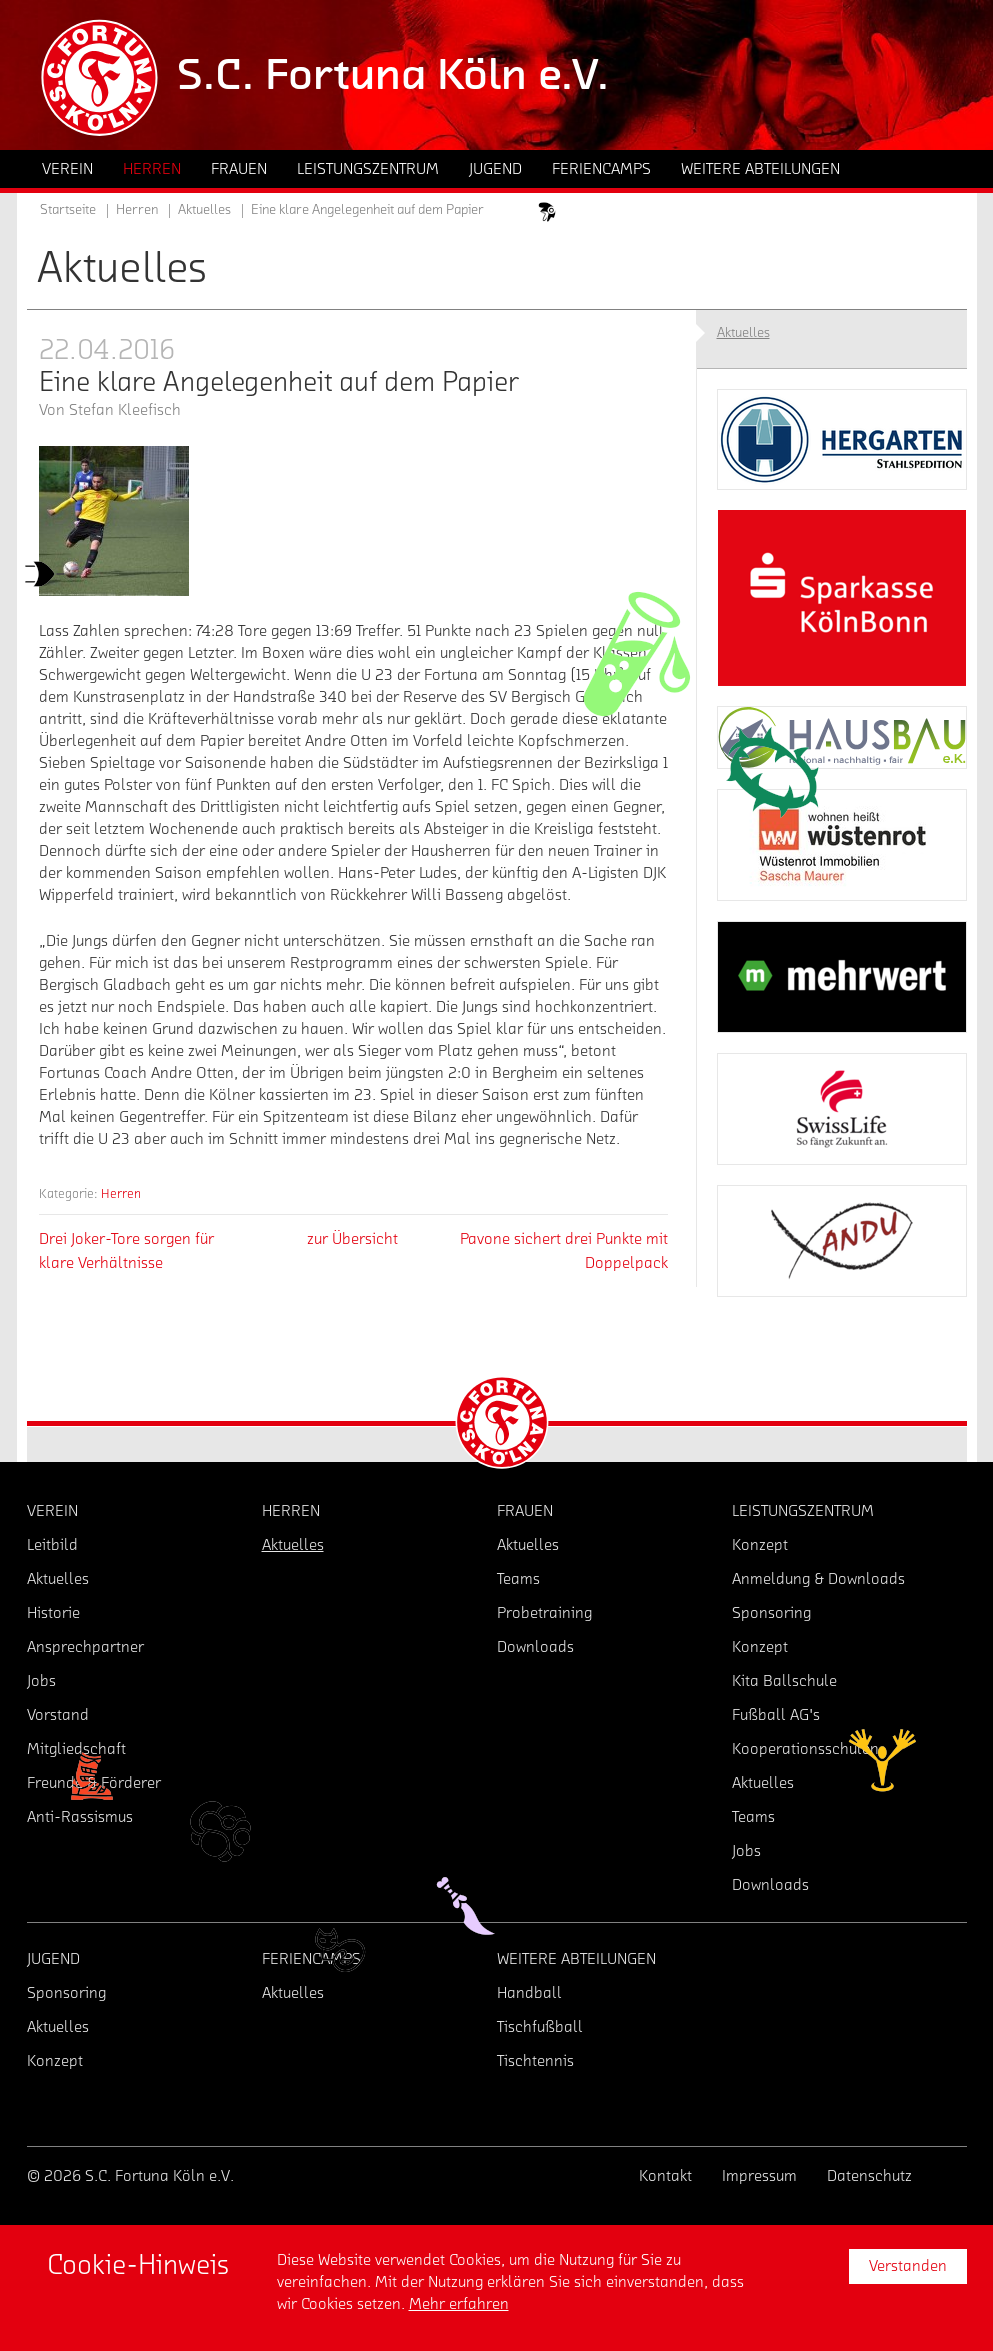  I want to click on decorative cat icon for pet-related content, so click(340, 1949).